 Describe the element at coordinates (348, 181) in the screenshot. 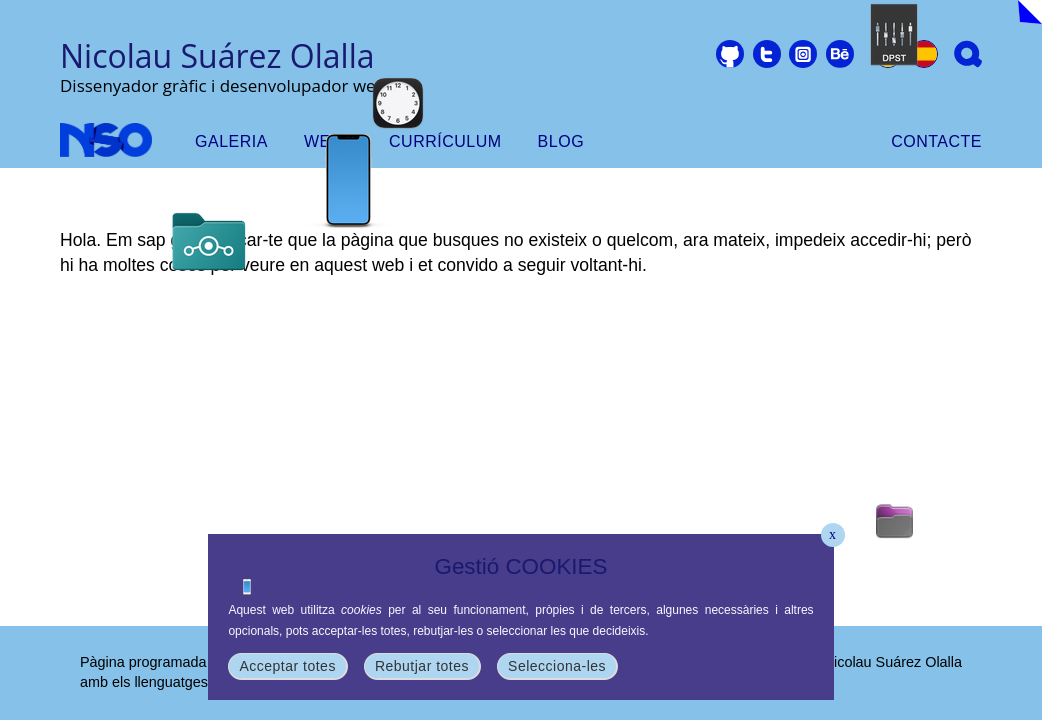

I see `iPhone 12 Pro device icon` at that location.